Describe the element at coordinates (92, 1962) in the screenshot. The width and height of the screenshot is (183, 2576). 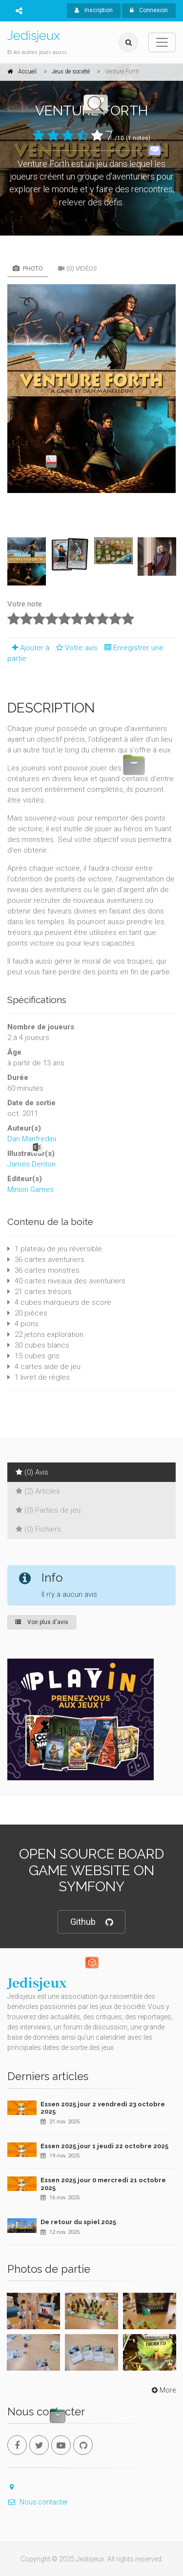
I see `open a 3D model file` at that location.